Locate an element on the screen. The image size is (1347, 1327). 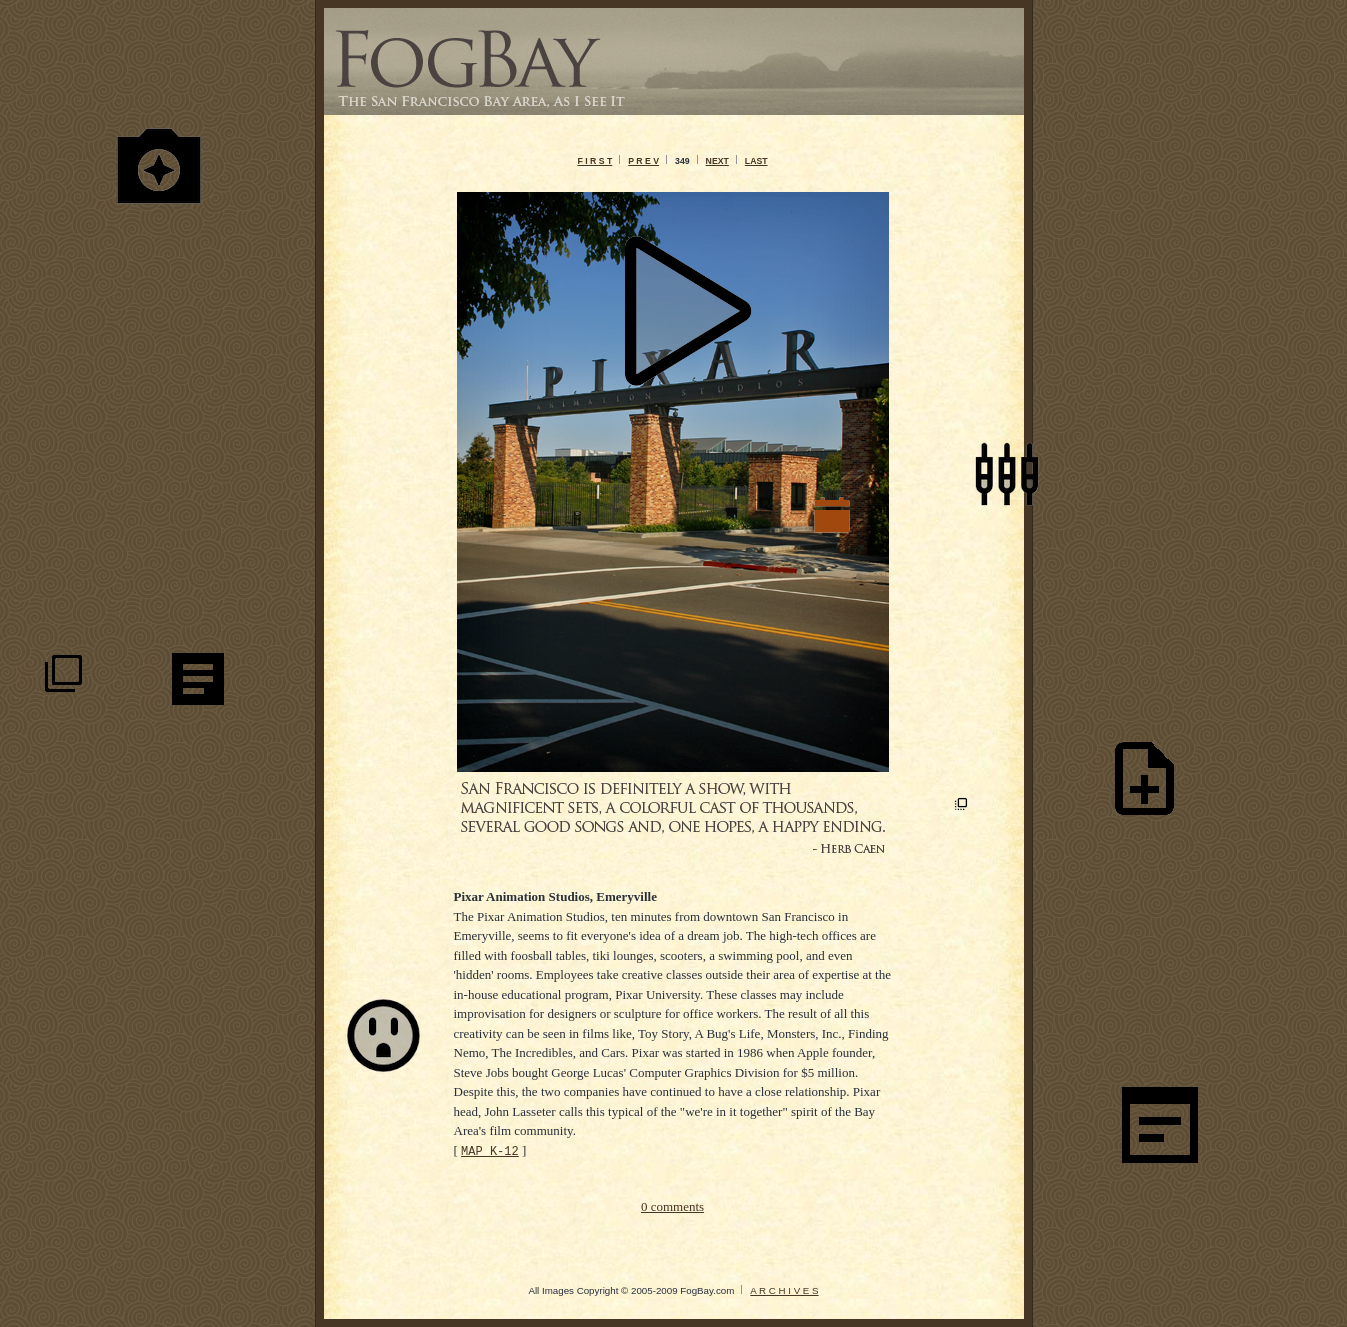
enhance or improve photo quality is located at coordinates (159, 166).